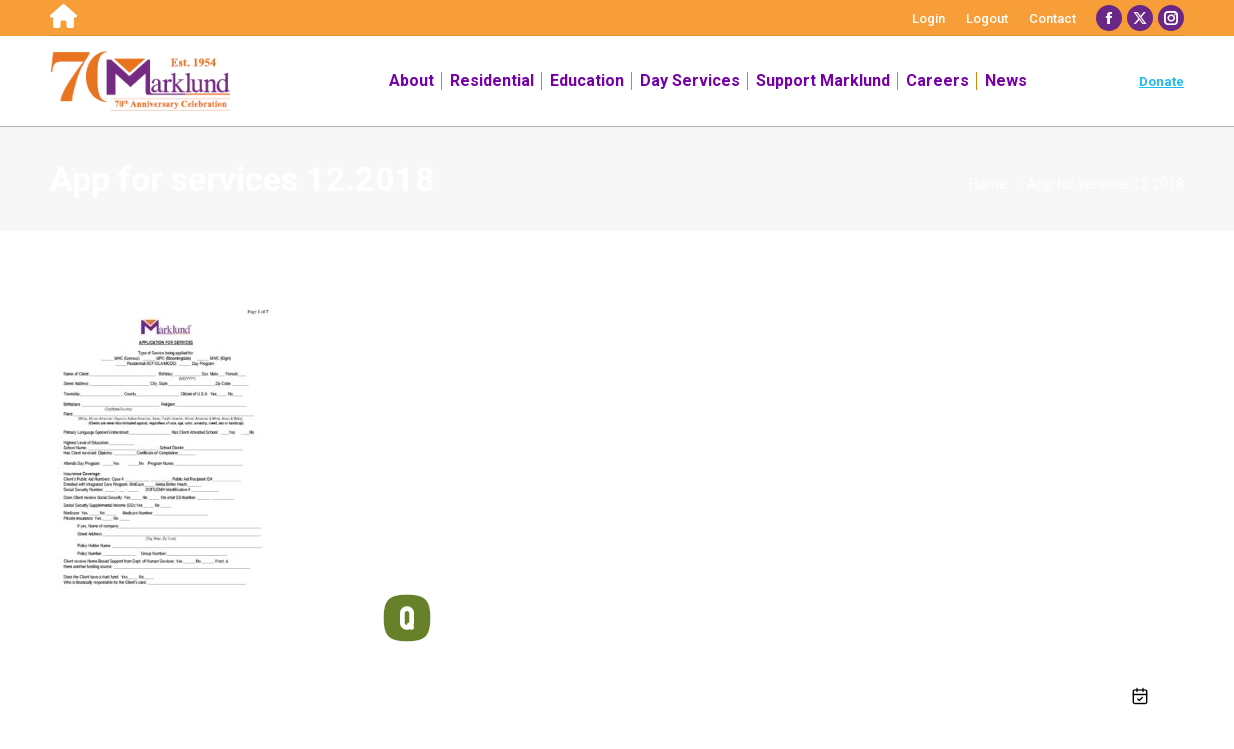  Describe the element at coordinates (407, 618) in the screenshot. I see `represents the letter Q in a keyboard or text input` at that location.